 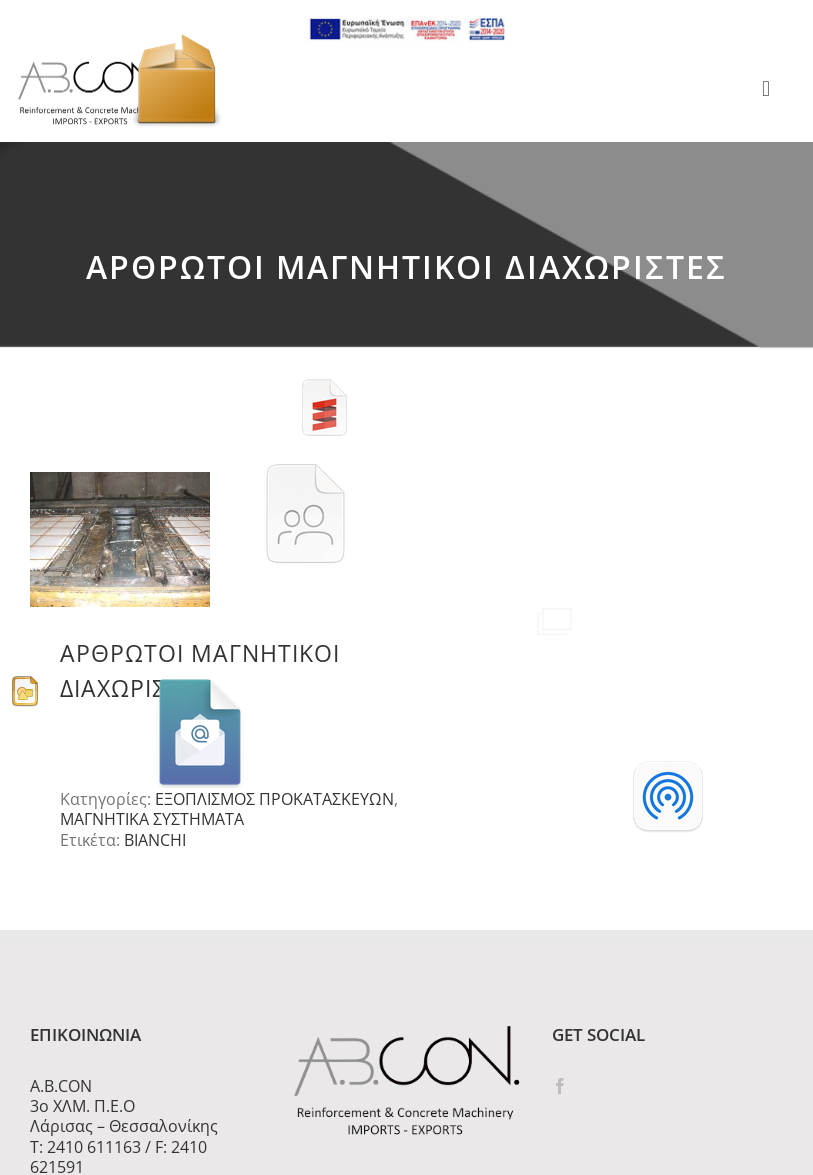 I want to click on a libreoffice draw document file, so click(x=25, y=691).